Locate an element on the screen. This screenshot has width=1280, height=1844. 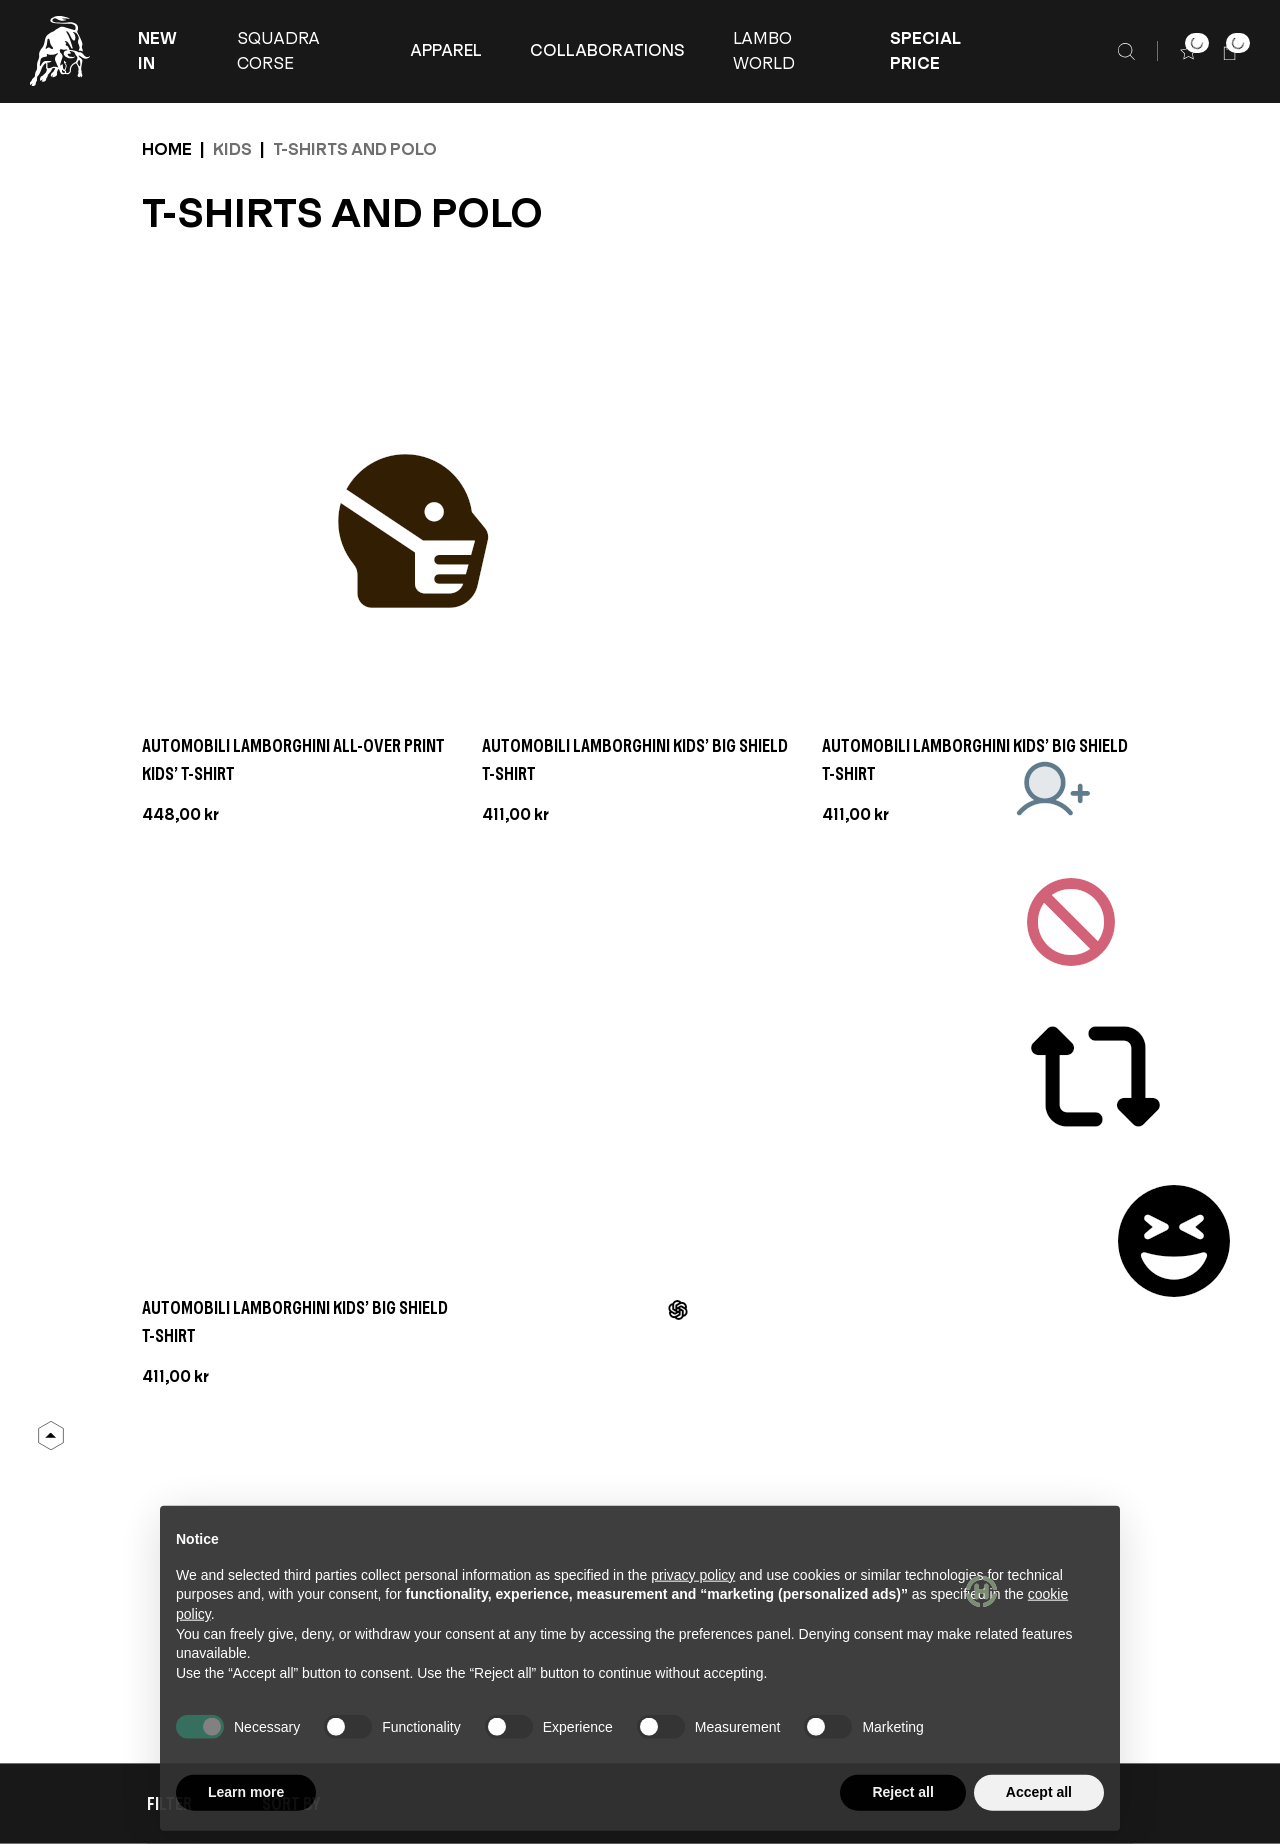
react with a laughing emoji is located at coordinates (1174, 1241).